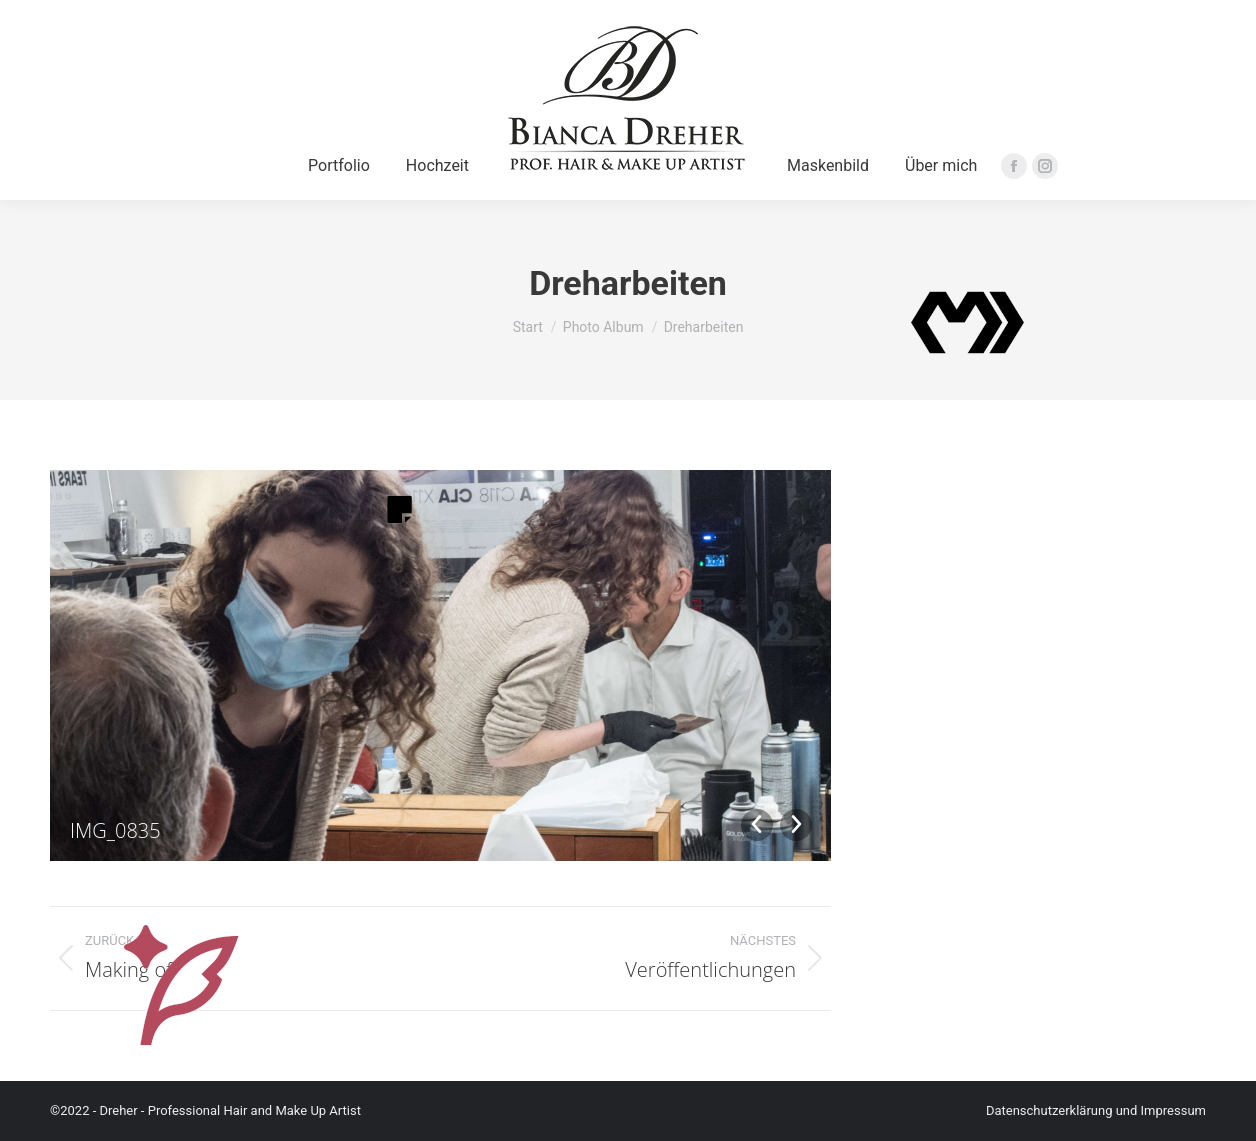  What do you see at coordinates (399, 509) in the screenshot?
I see `view document or file` at bounding box center [399, 509].